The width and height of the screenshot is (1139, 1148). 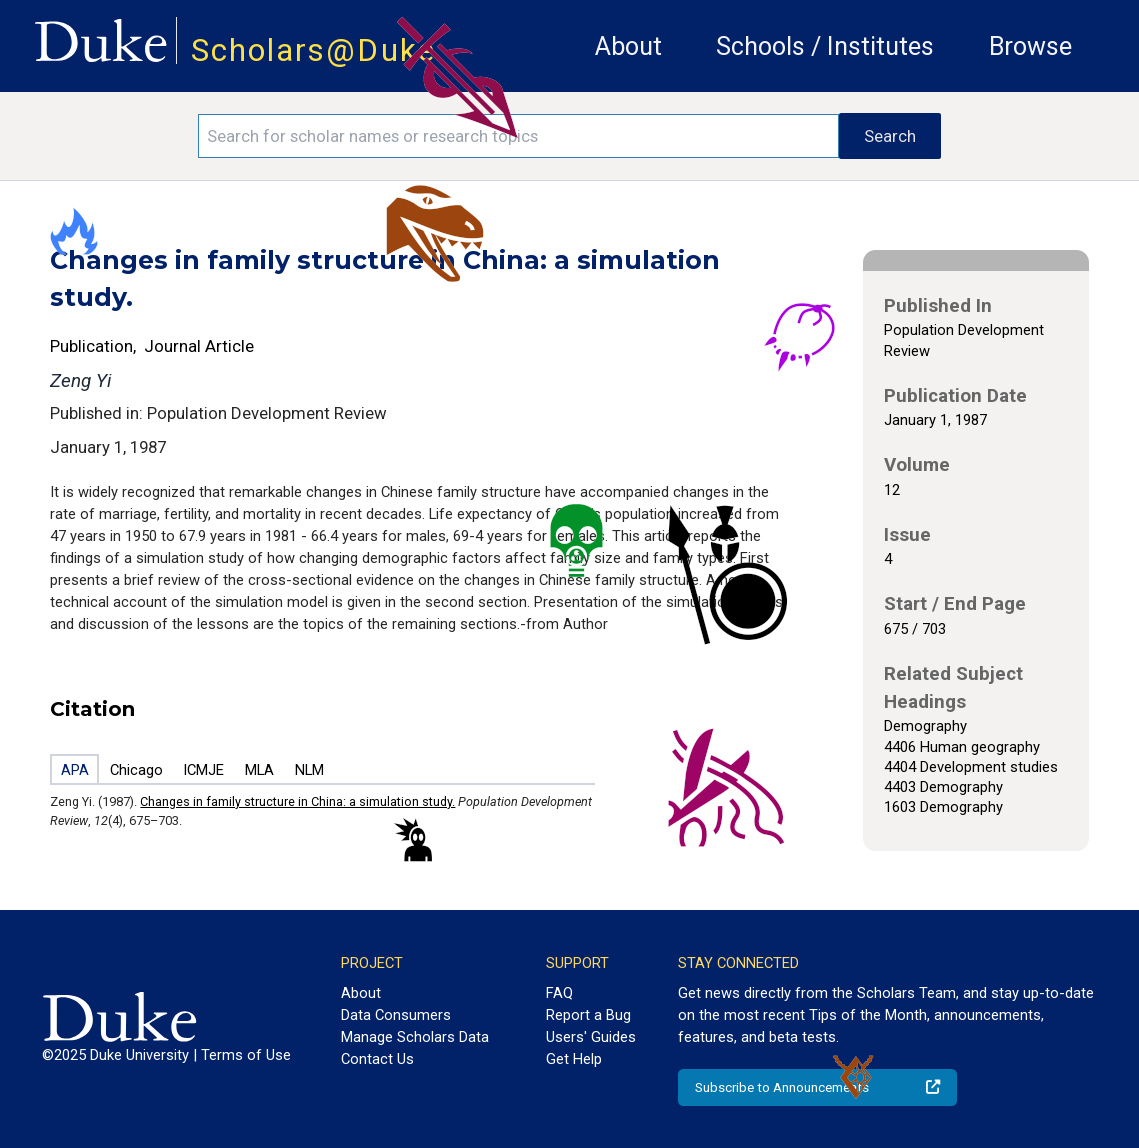 I want to click on view equipped jewelry or accessories, so click(x=854, y=1077).